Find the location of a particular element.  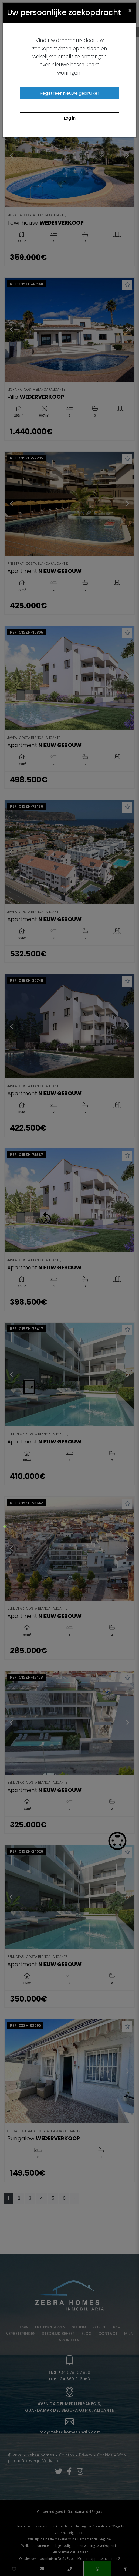

indicates 4K video resolution quality is located at coordinates (5, 1526).